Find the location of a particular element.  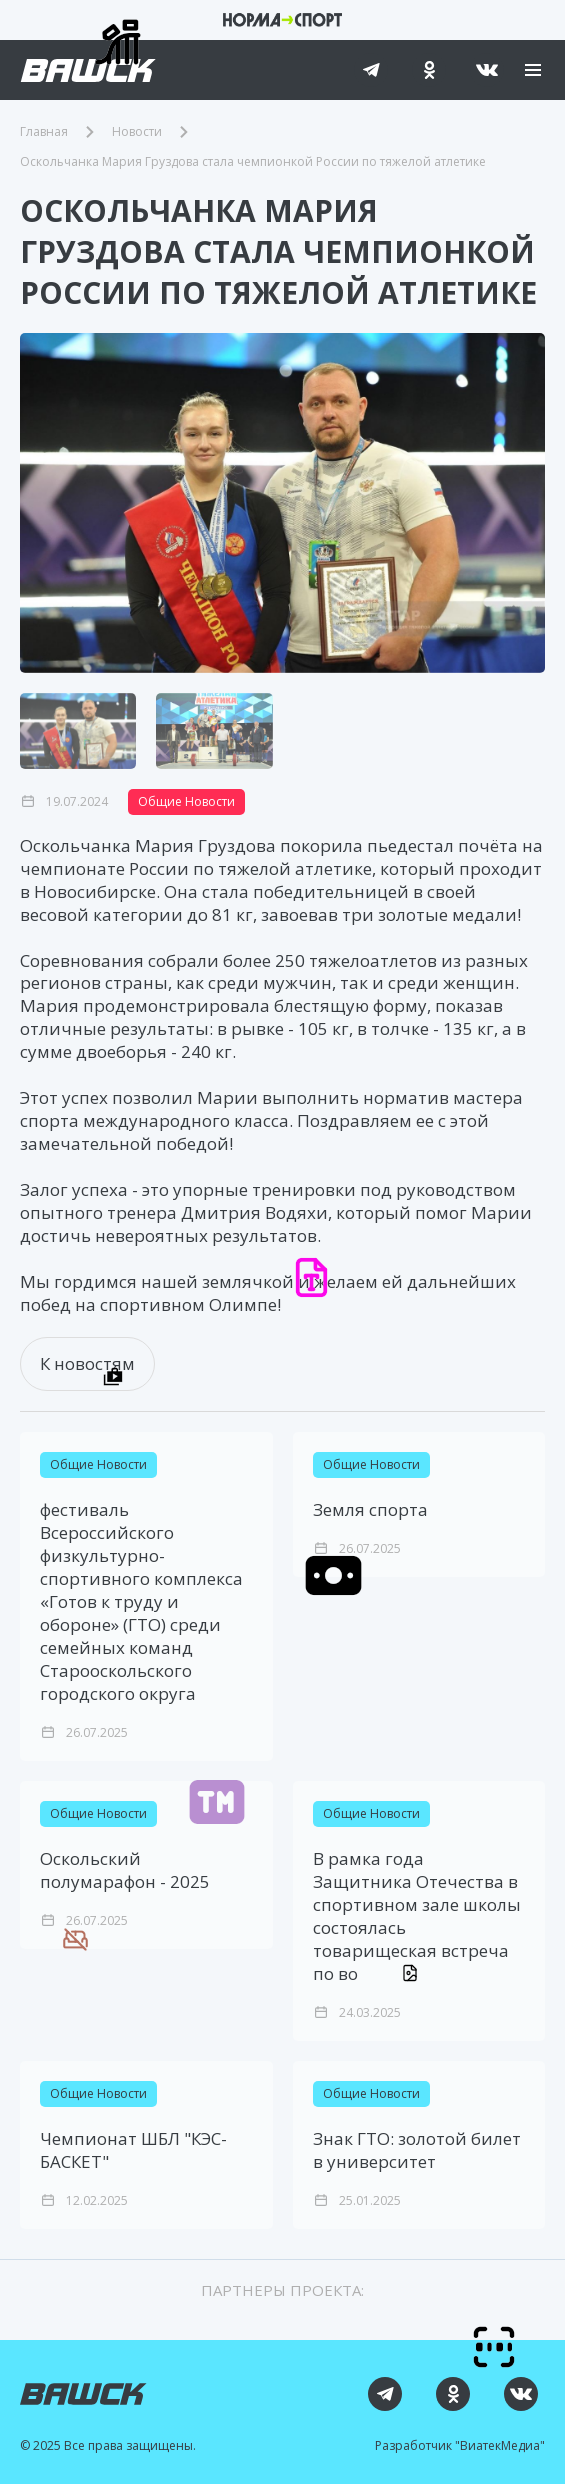

indicates furniture or seating is unavailable is located at coordinates (75, 1939).